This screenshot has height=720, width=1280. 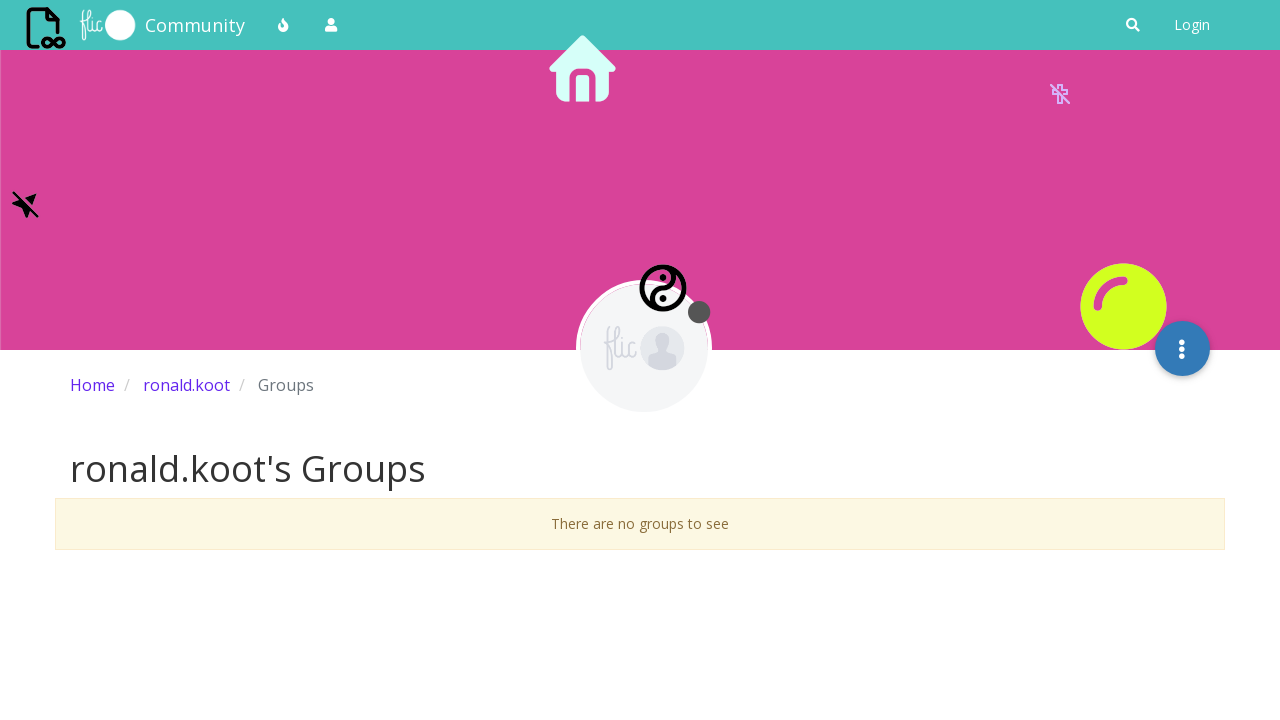 I want to click on toggle balance or harmony mode, so click(x=663, y=288).